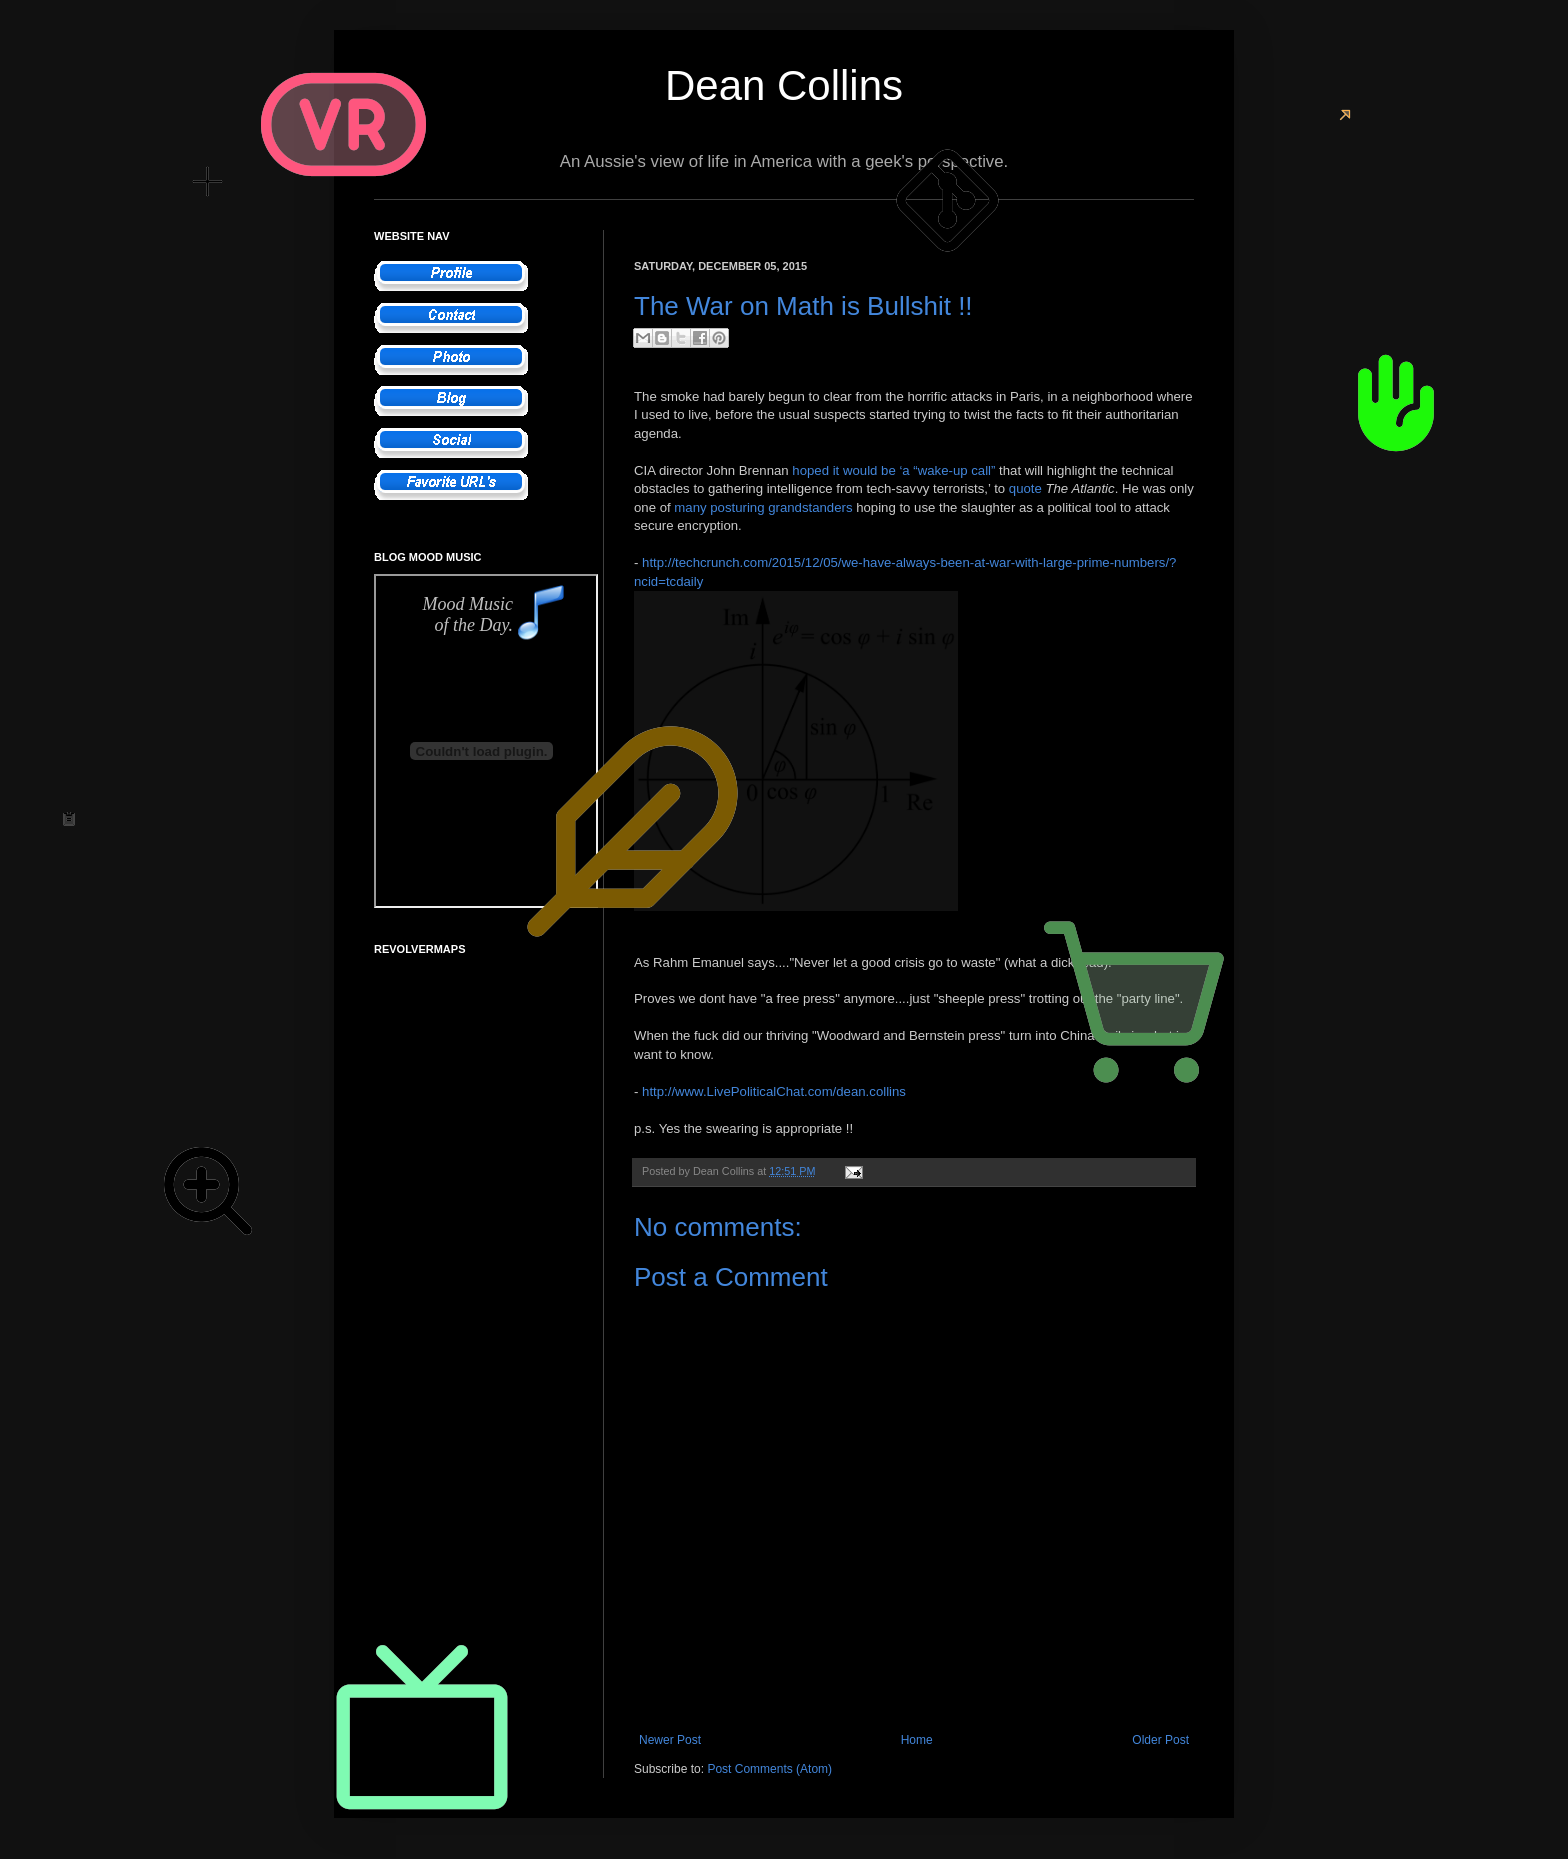 The height and width of the screenshot is (1859, 1568). What do you see at coordinates (422, 1737) in the screenshot?
I see `access TV or video streaming features` at bounding box center [422, 1737].